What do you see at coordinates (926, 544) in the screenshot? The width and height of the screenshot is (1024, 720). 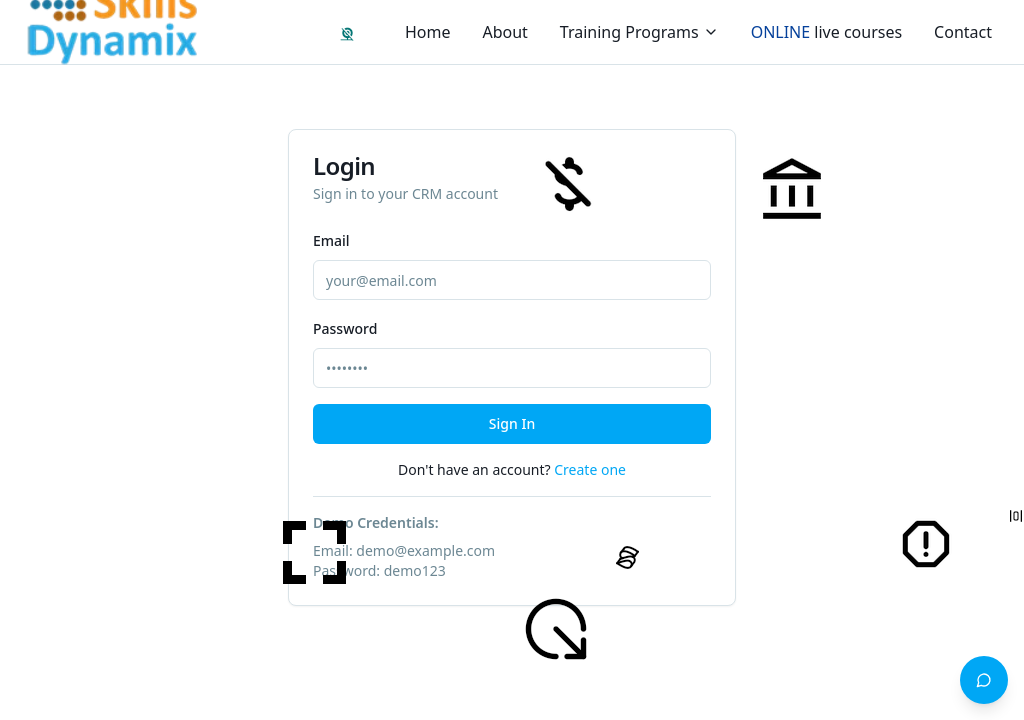 I see `indicates an email error or delivery failure` at bounding box center [926, 544].